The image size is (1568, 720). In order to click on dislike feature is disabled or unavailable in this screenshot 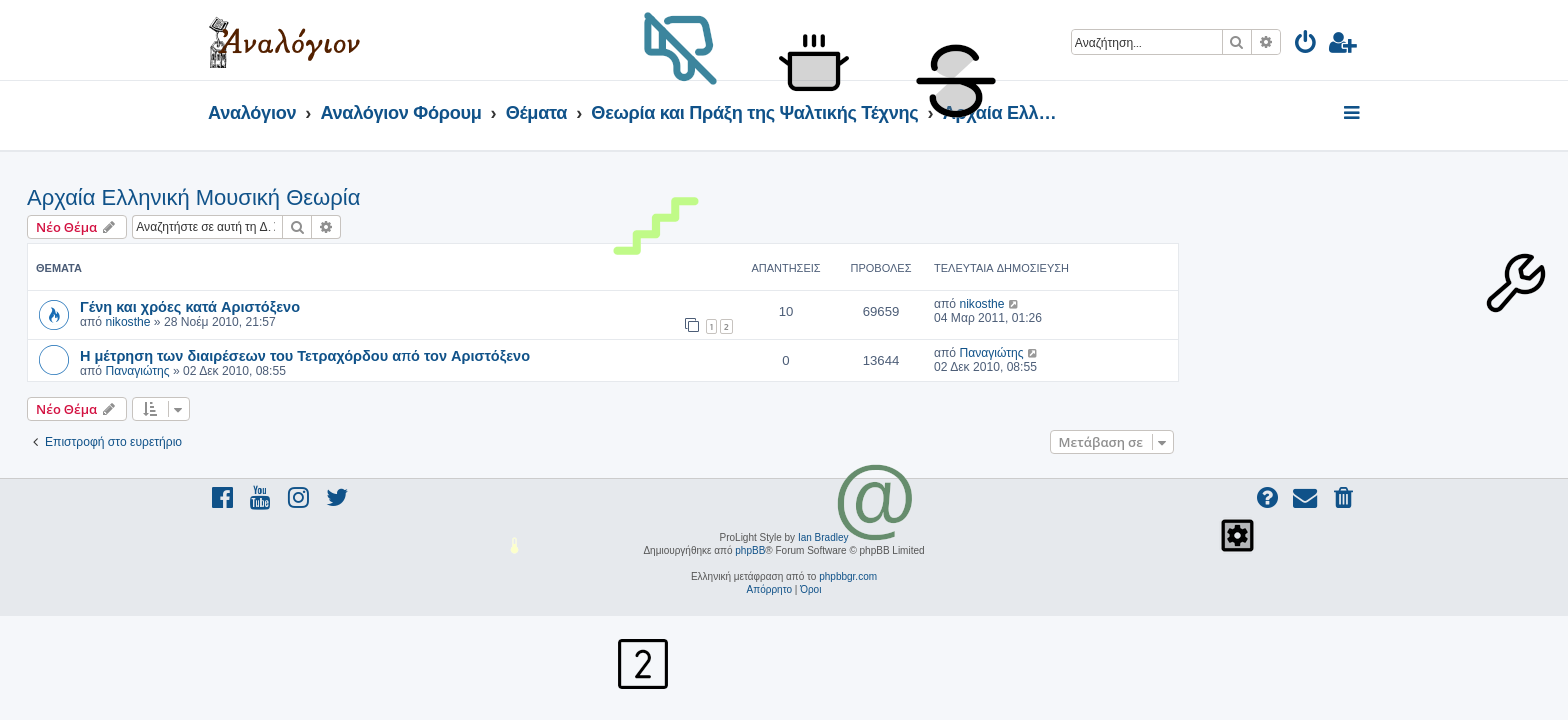, I will do `click(680, 48)`.